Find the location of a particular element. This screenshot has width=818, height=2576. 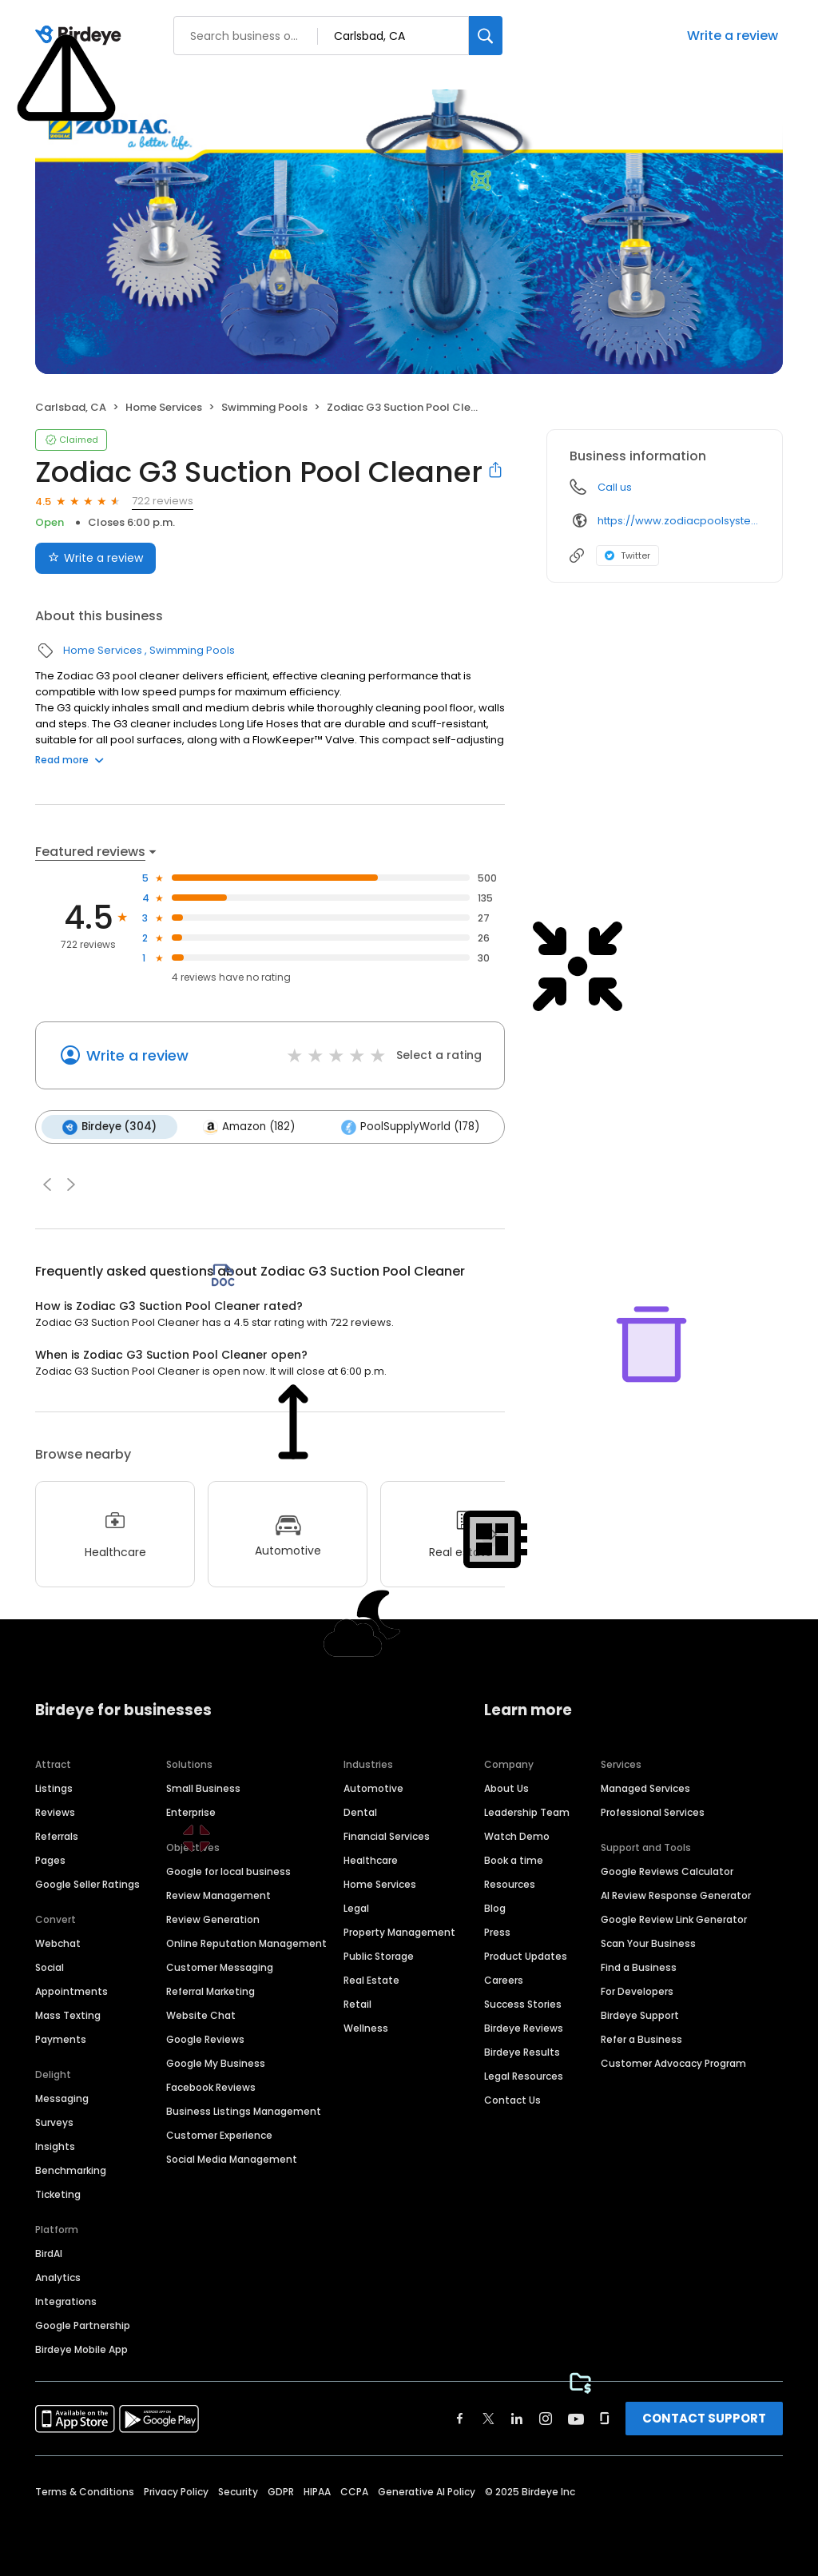

move item to top of list is located at coordinates (293, 1422).